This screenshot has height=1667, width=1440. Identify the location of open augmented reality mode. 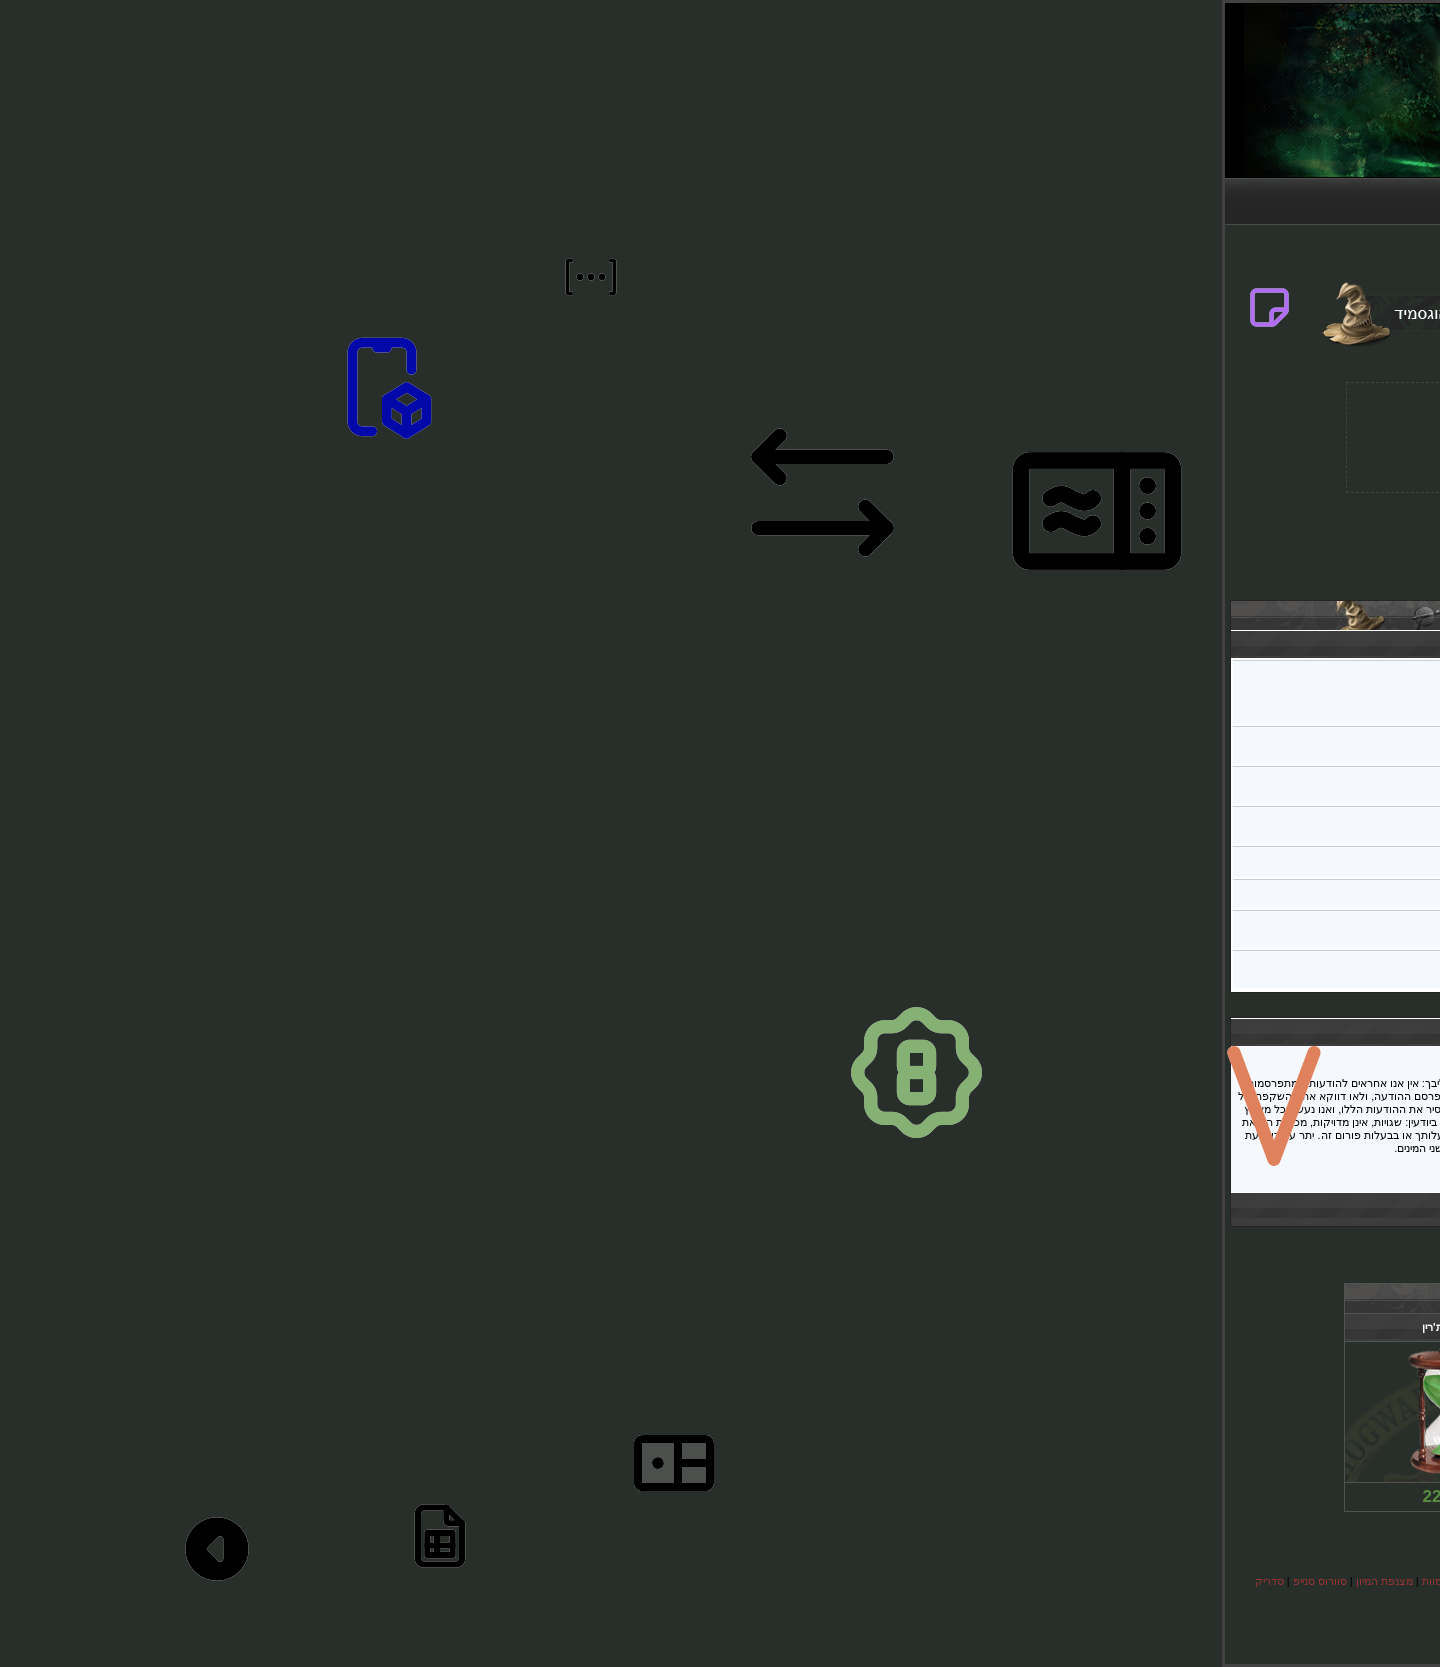
(382, 387).